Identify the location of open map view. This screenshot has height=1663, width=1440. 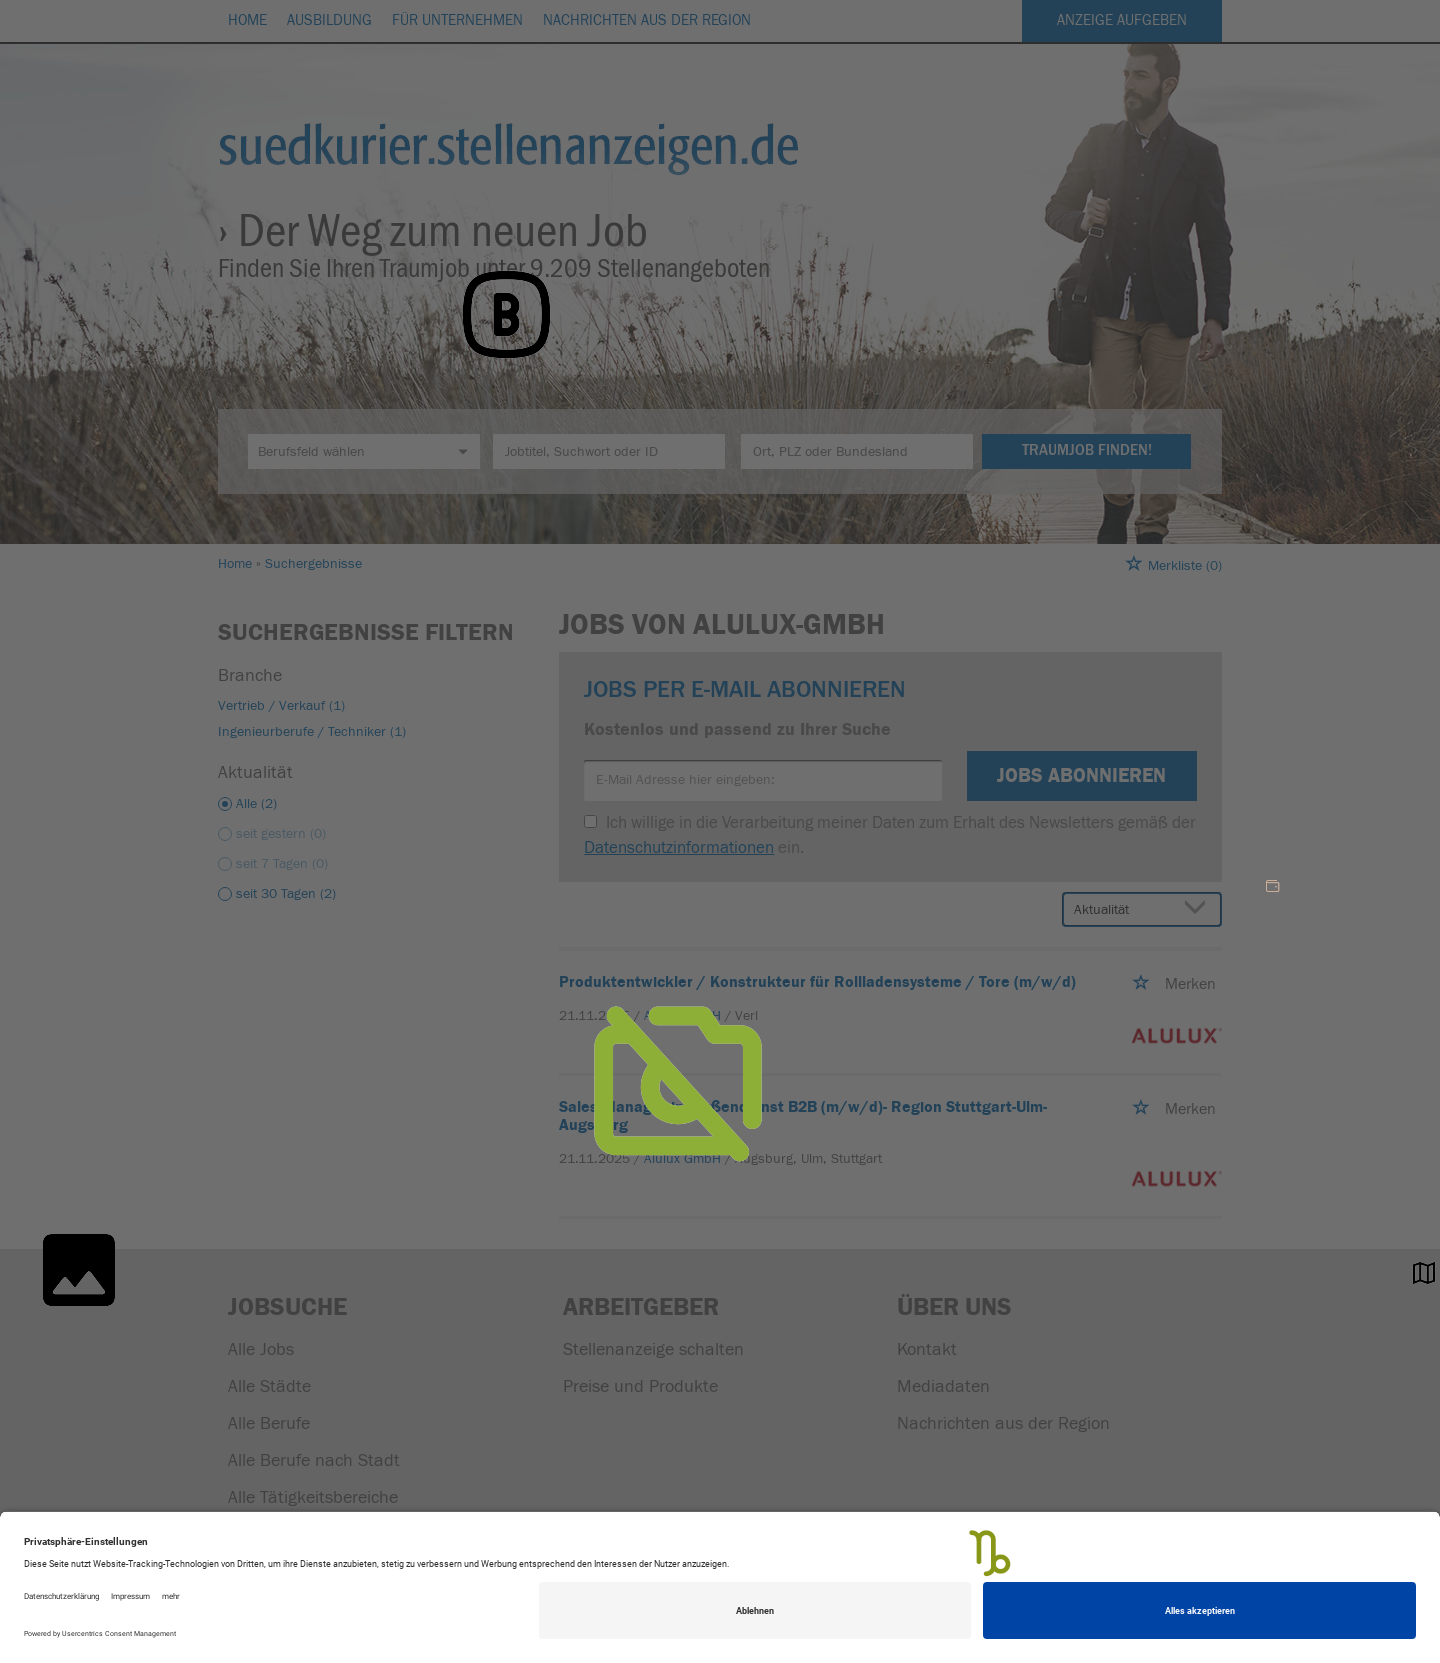
(1424, 1273).